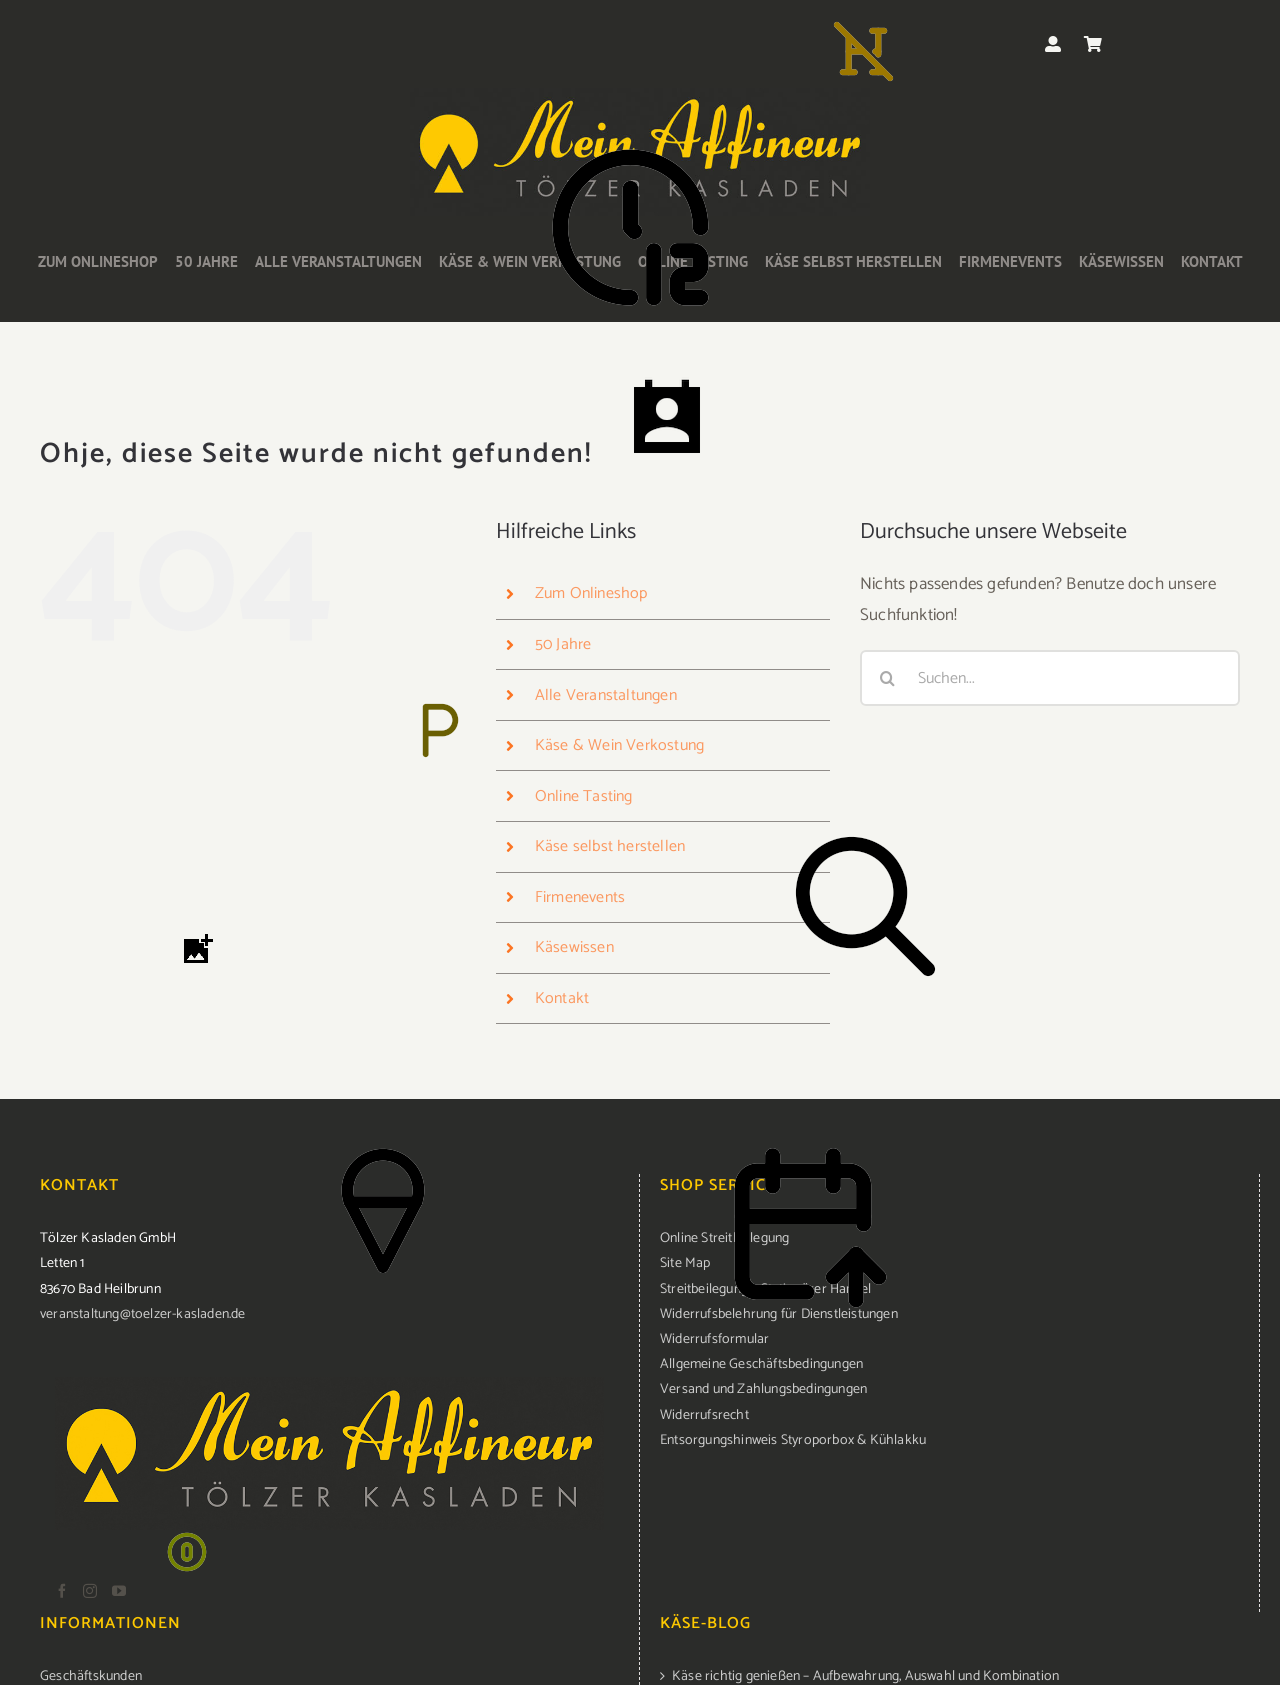  What do you see at coordinates (187, 1552) in the screenshot?
I see `indicates an "O" option or selection in a multiple choice interface` at bounding box center [187, 1552].